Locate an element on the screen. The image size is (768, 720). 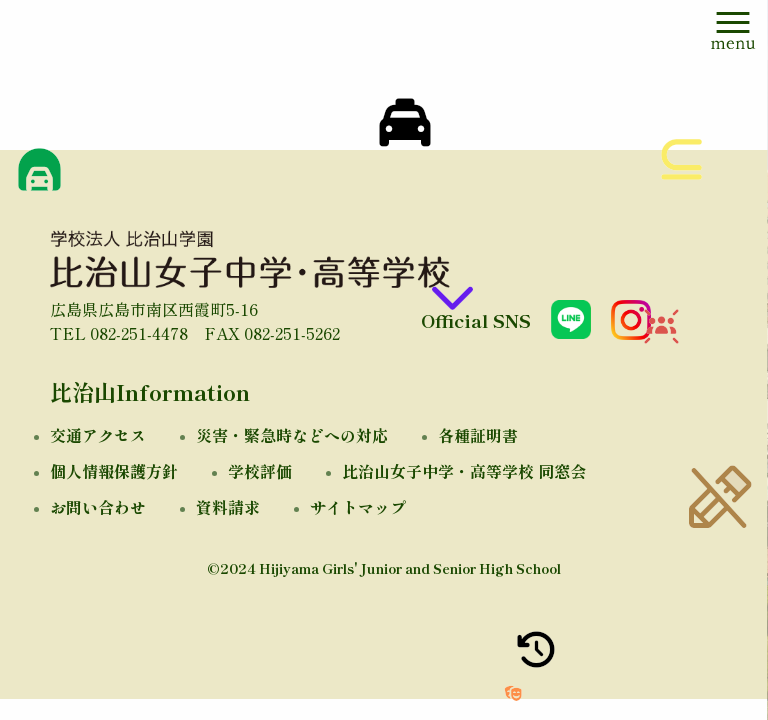
access theater or entertainment category is located at coordinates (513, 693).